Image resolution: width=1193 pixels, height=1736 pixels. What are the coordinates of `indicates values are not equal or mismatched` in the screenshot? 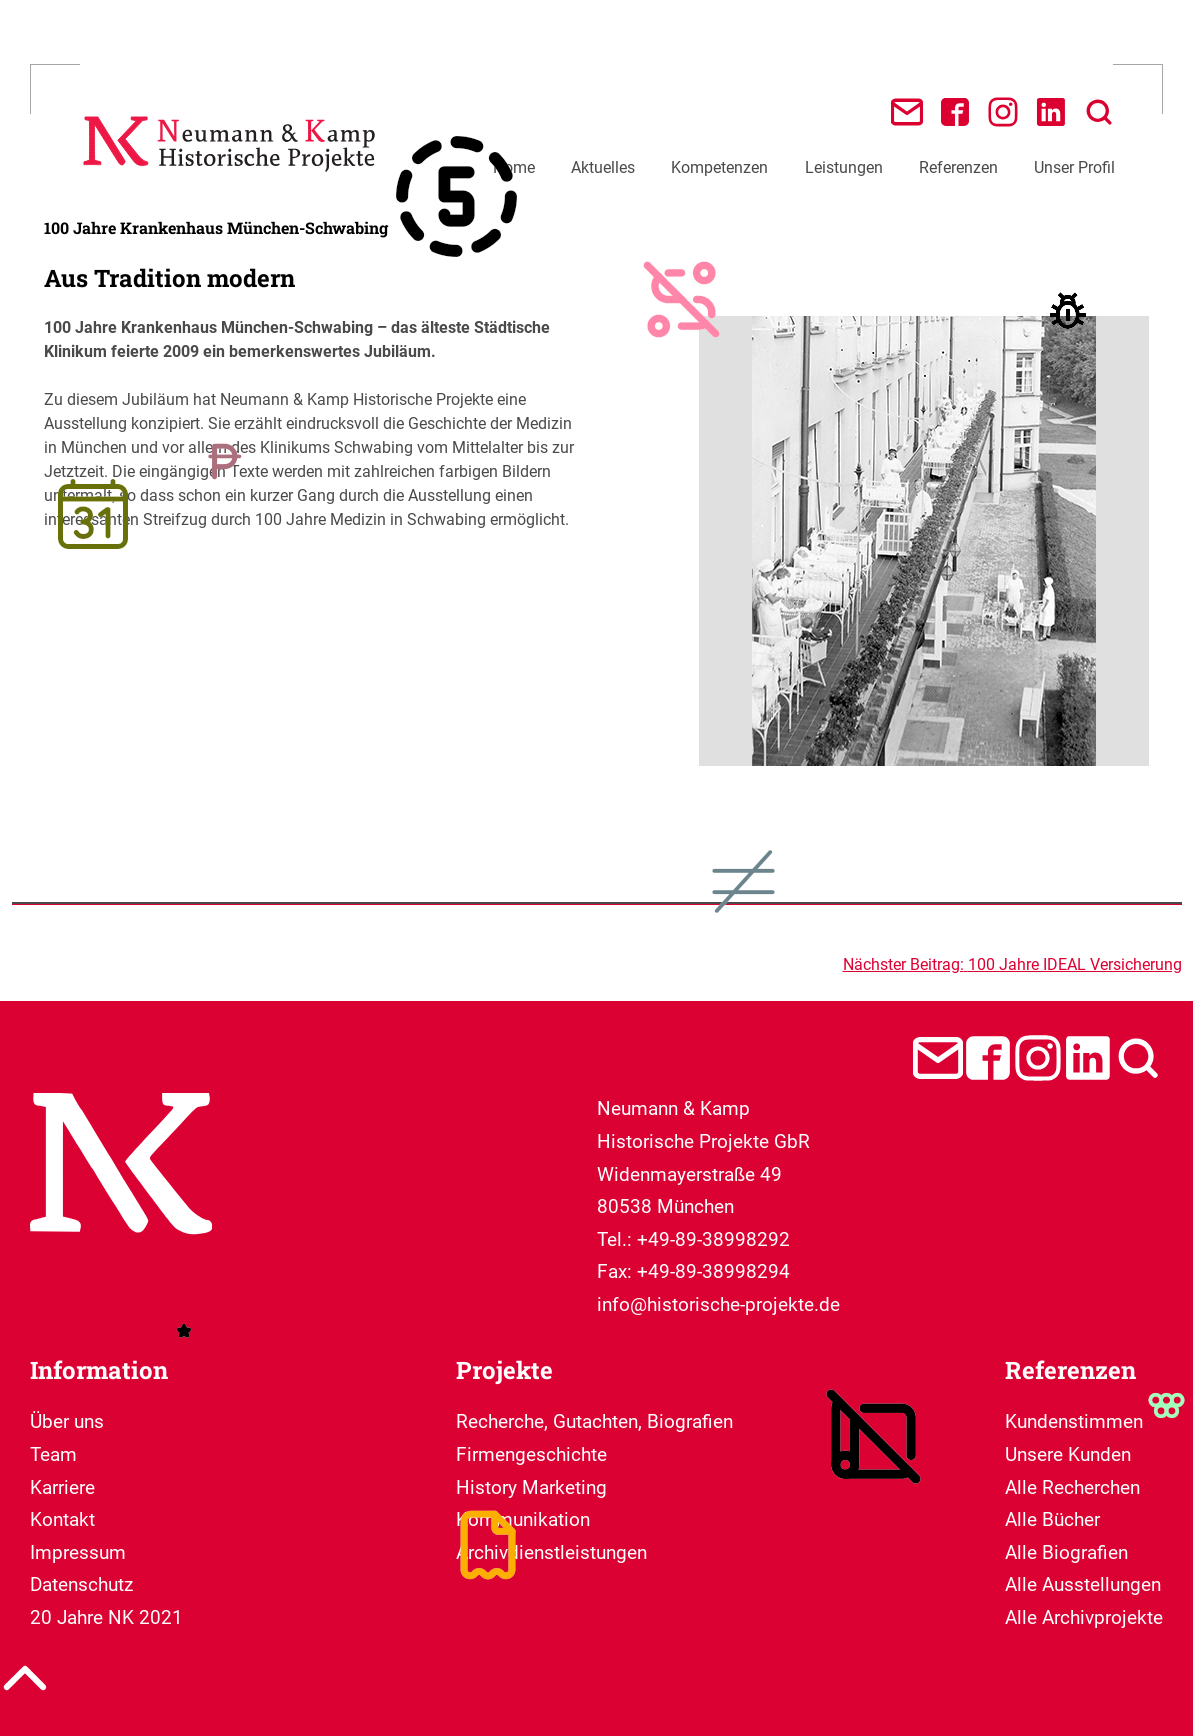 It's located at (743, 881).